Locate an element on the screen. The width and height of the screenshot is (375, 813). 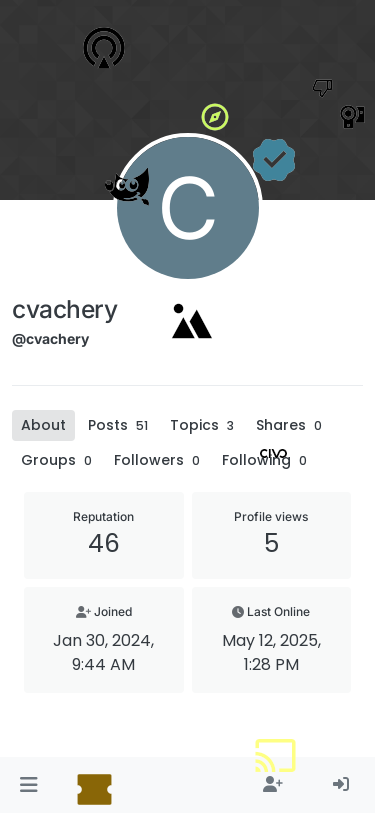
open GIMP image editor is located at coordinates (127, 187).